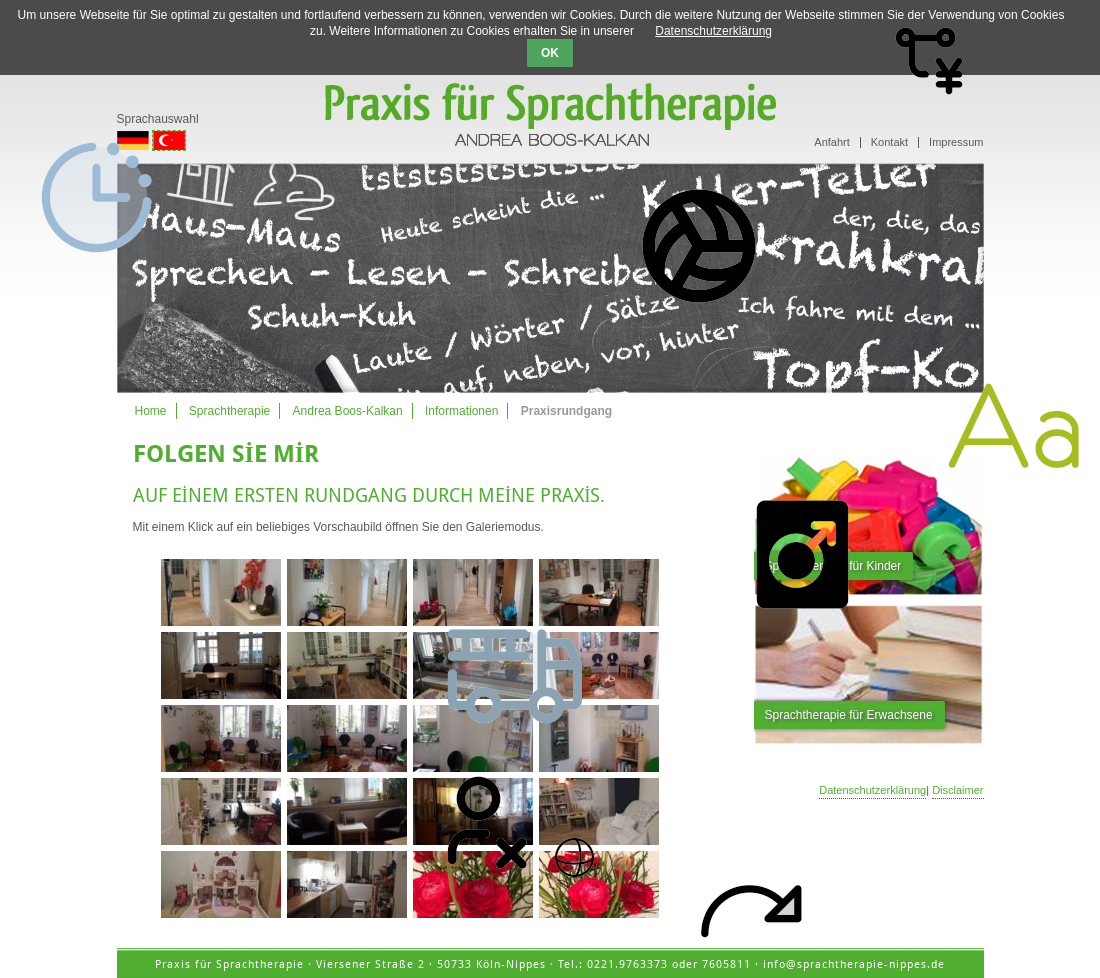  What do you see at coordinates (96, 197) in the screenshot?
I see `view remaining time or countdown timer` at bounding box center [96, 197].